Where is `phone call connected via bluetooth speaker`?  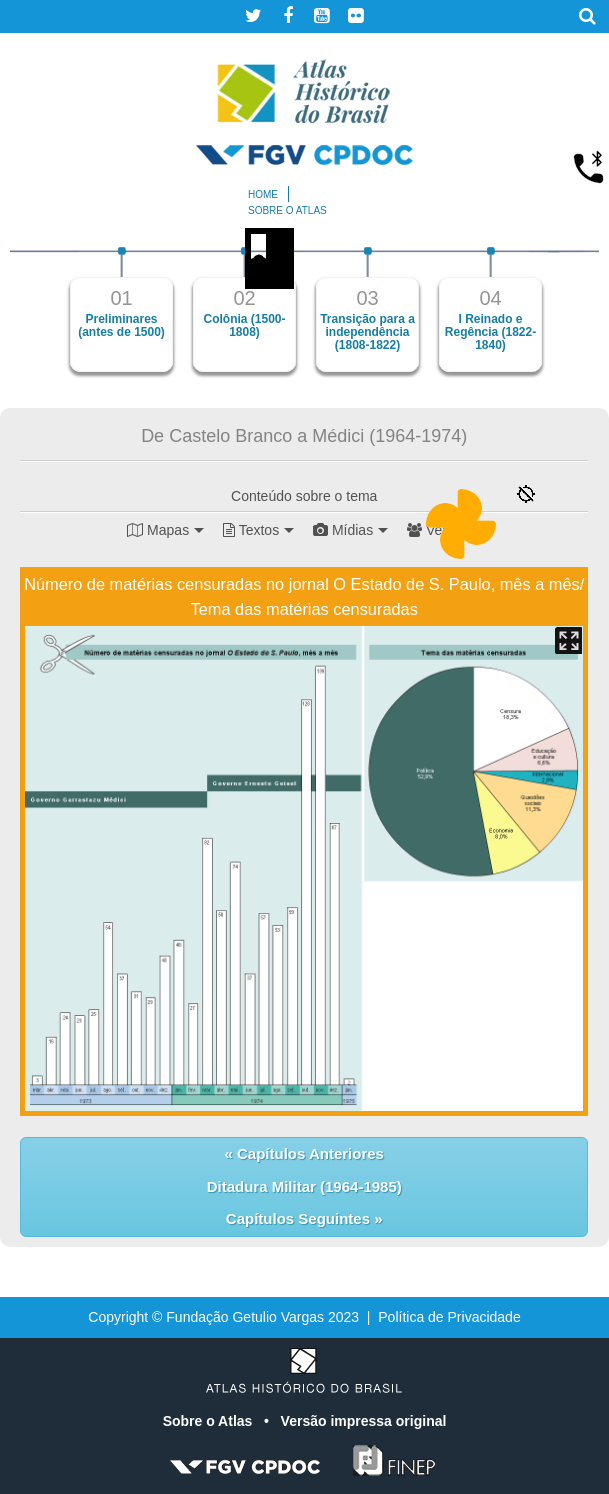 phone call connected via bluetooth speaker is located at coordinates (588, 168).